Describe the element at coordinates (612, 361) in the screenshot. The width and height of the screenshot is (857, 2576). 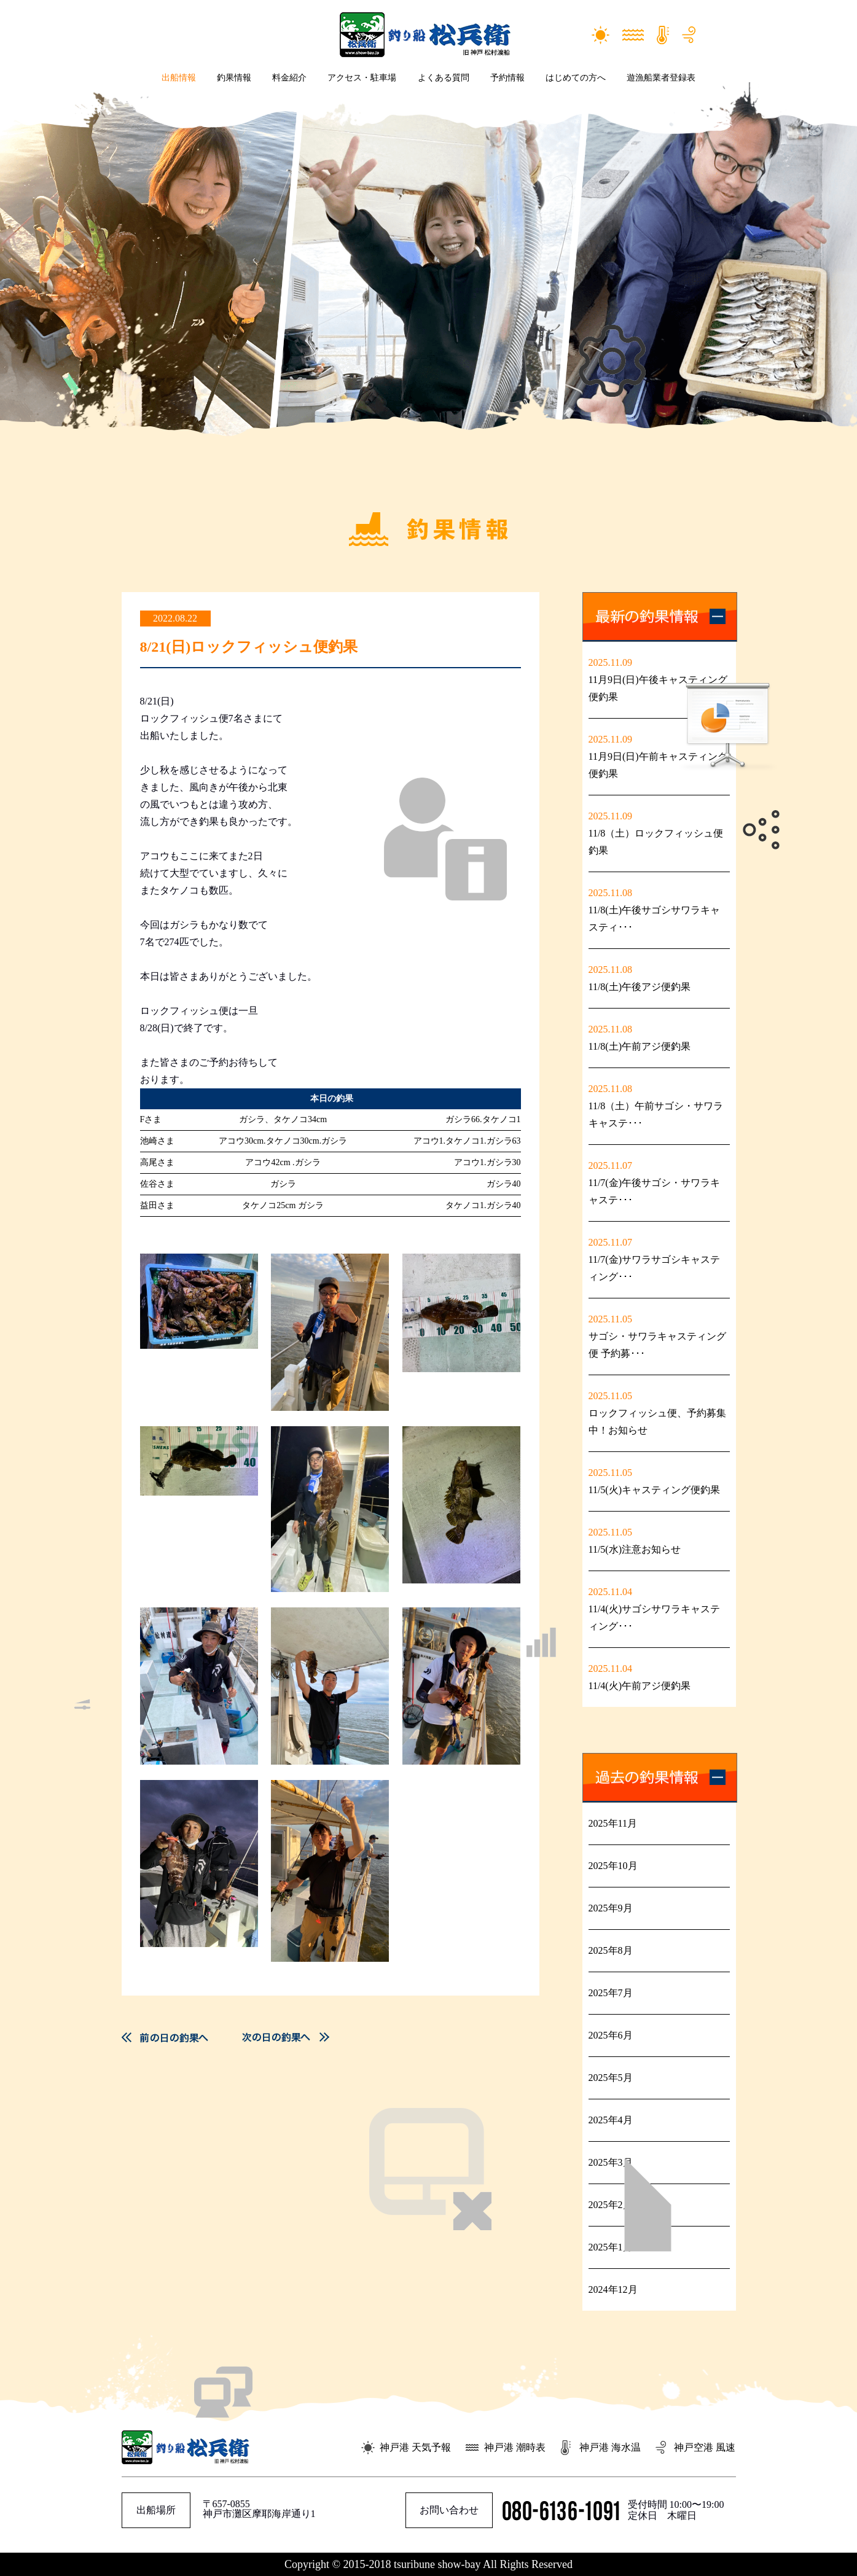
I see `access system settings` at that location.